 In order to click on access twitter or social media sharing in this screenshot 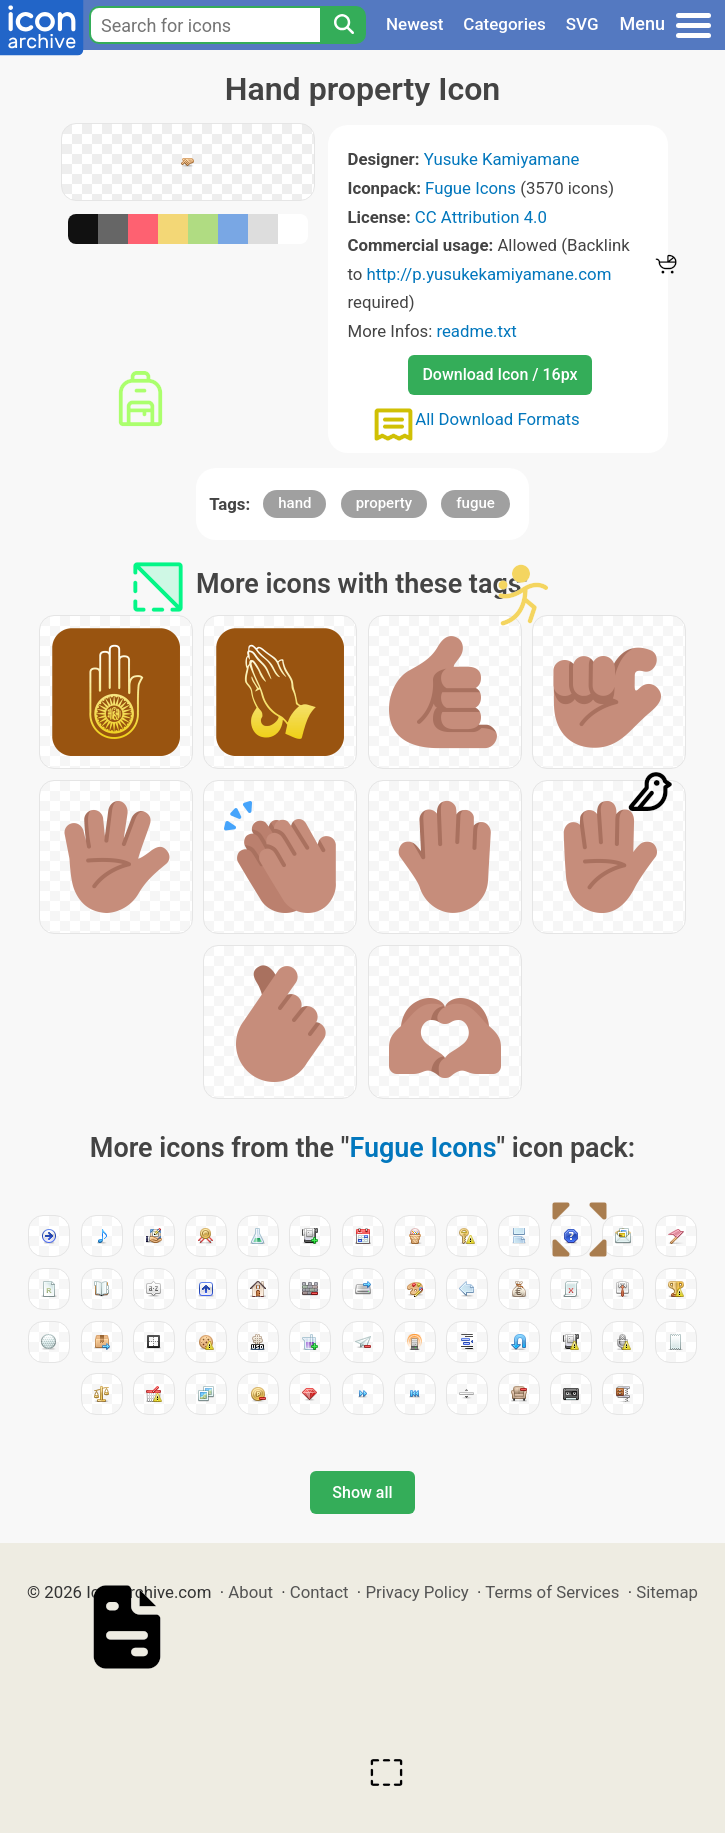, I will do `click(651, 793)`.